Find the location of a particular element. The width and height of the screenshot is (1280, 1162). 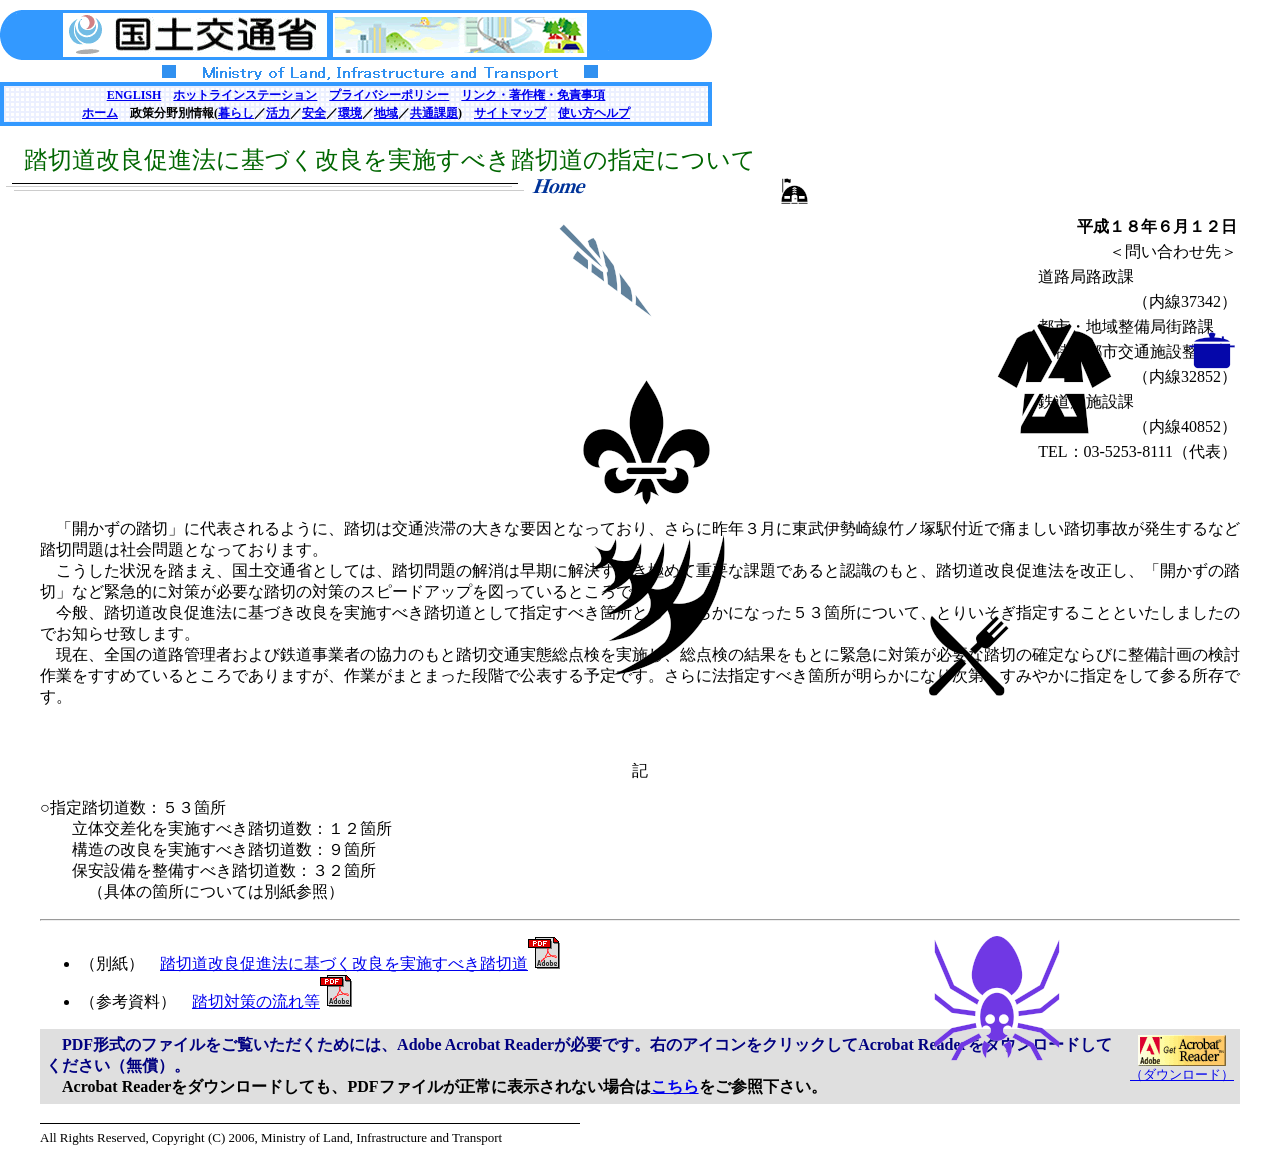

access cooking or recipe features is located at coordinates (1212, 350).